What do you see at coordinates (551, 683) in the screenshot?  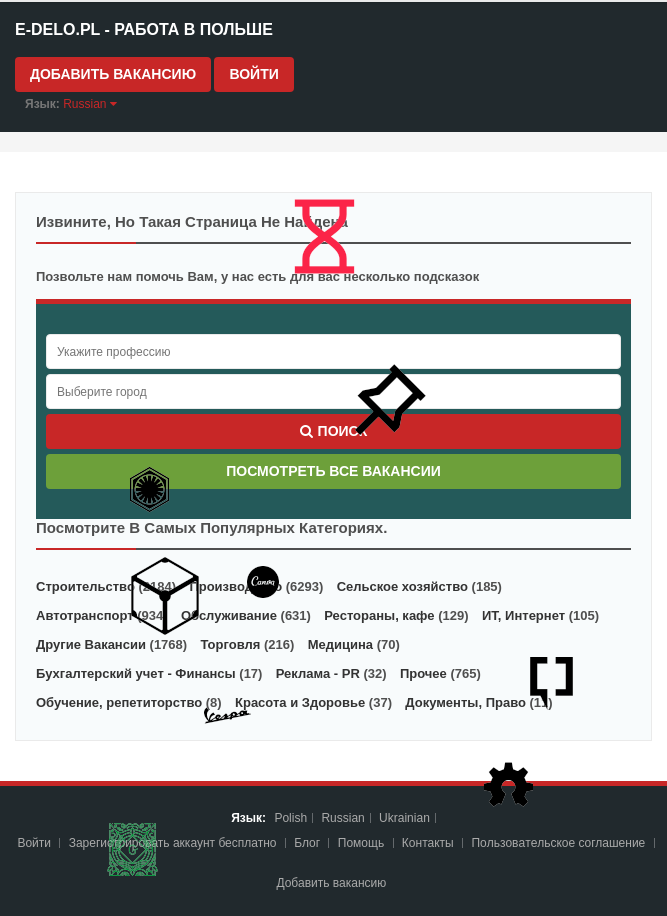 I see `visit the xda developers website` at bounding box center [551, 683].